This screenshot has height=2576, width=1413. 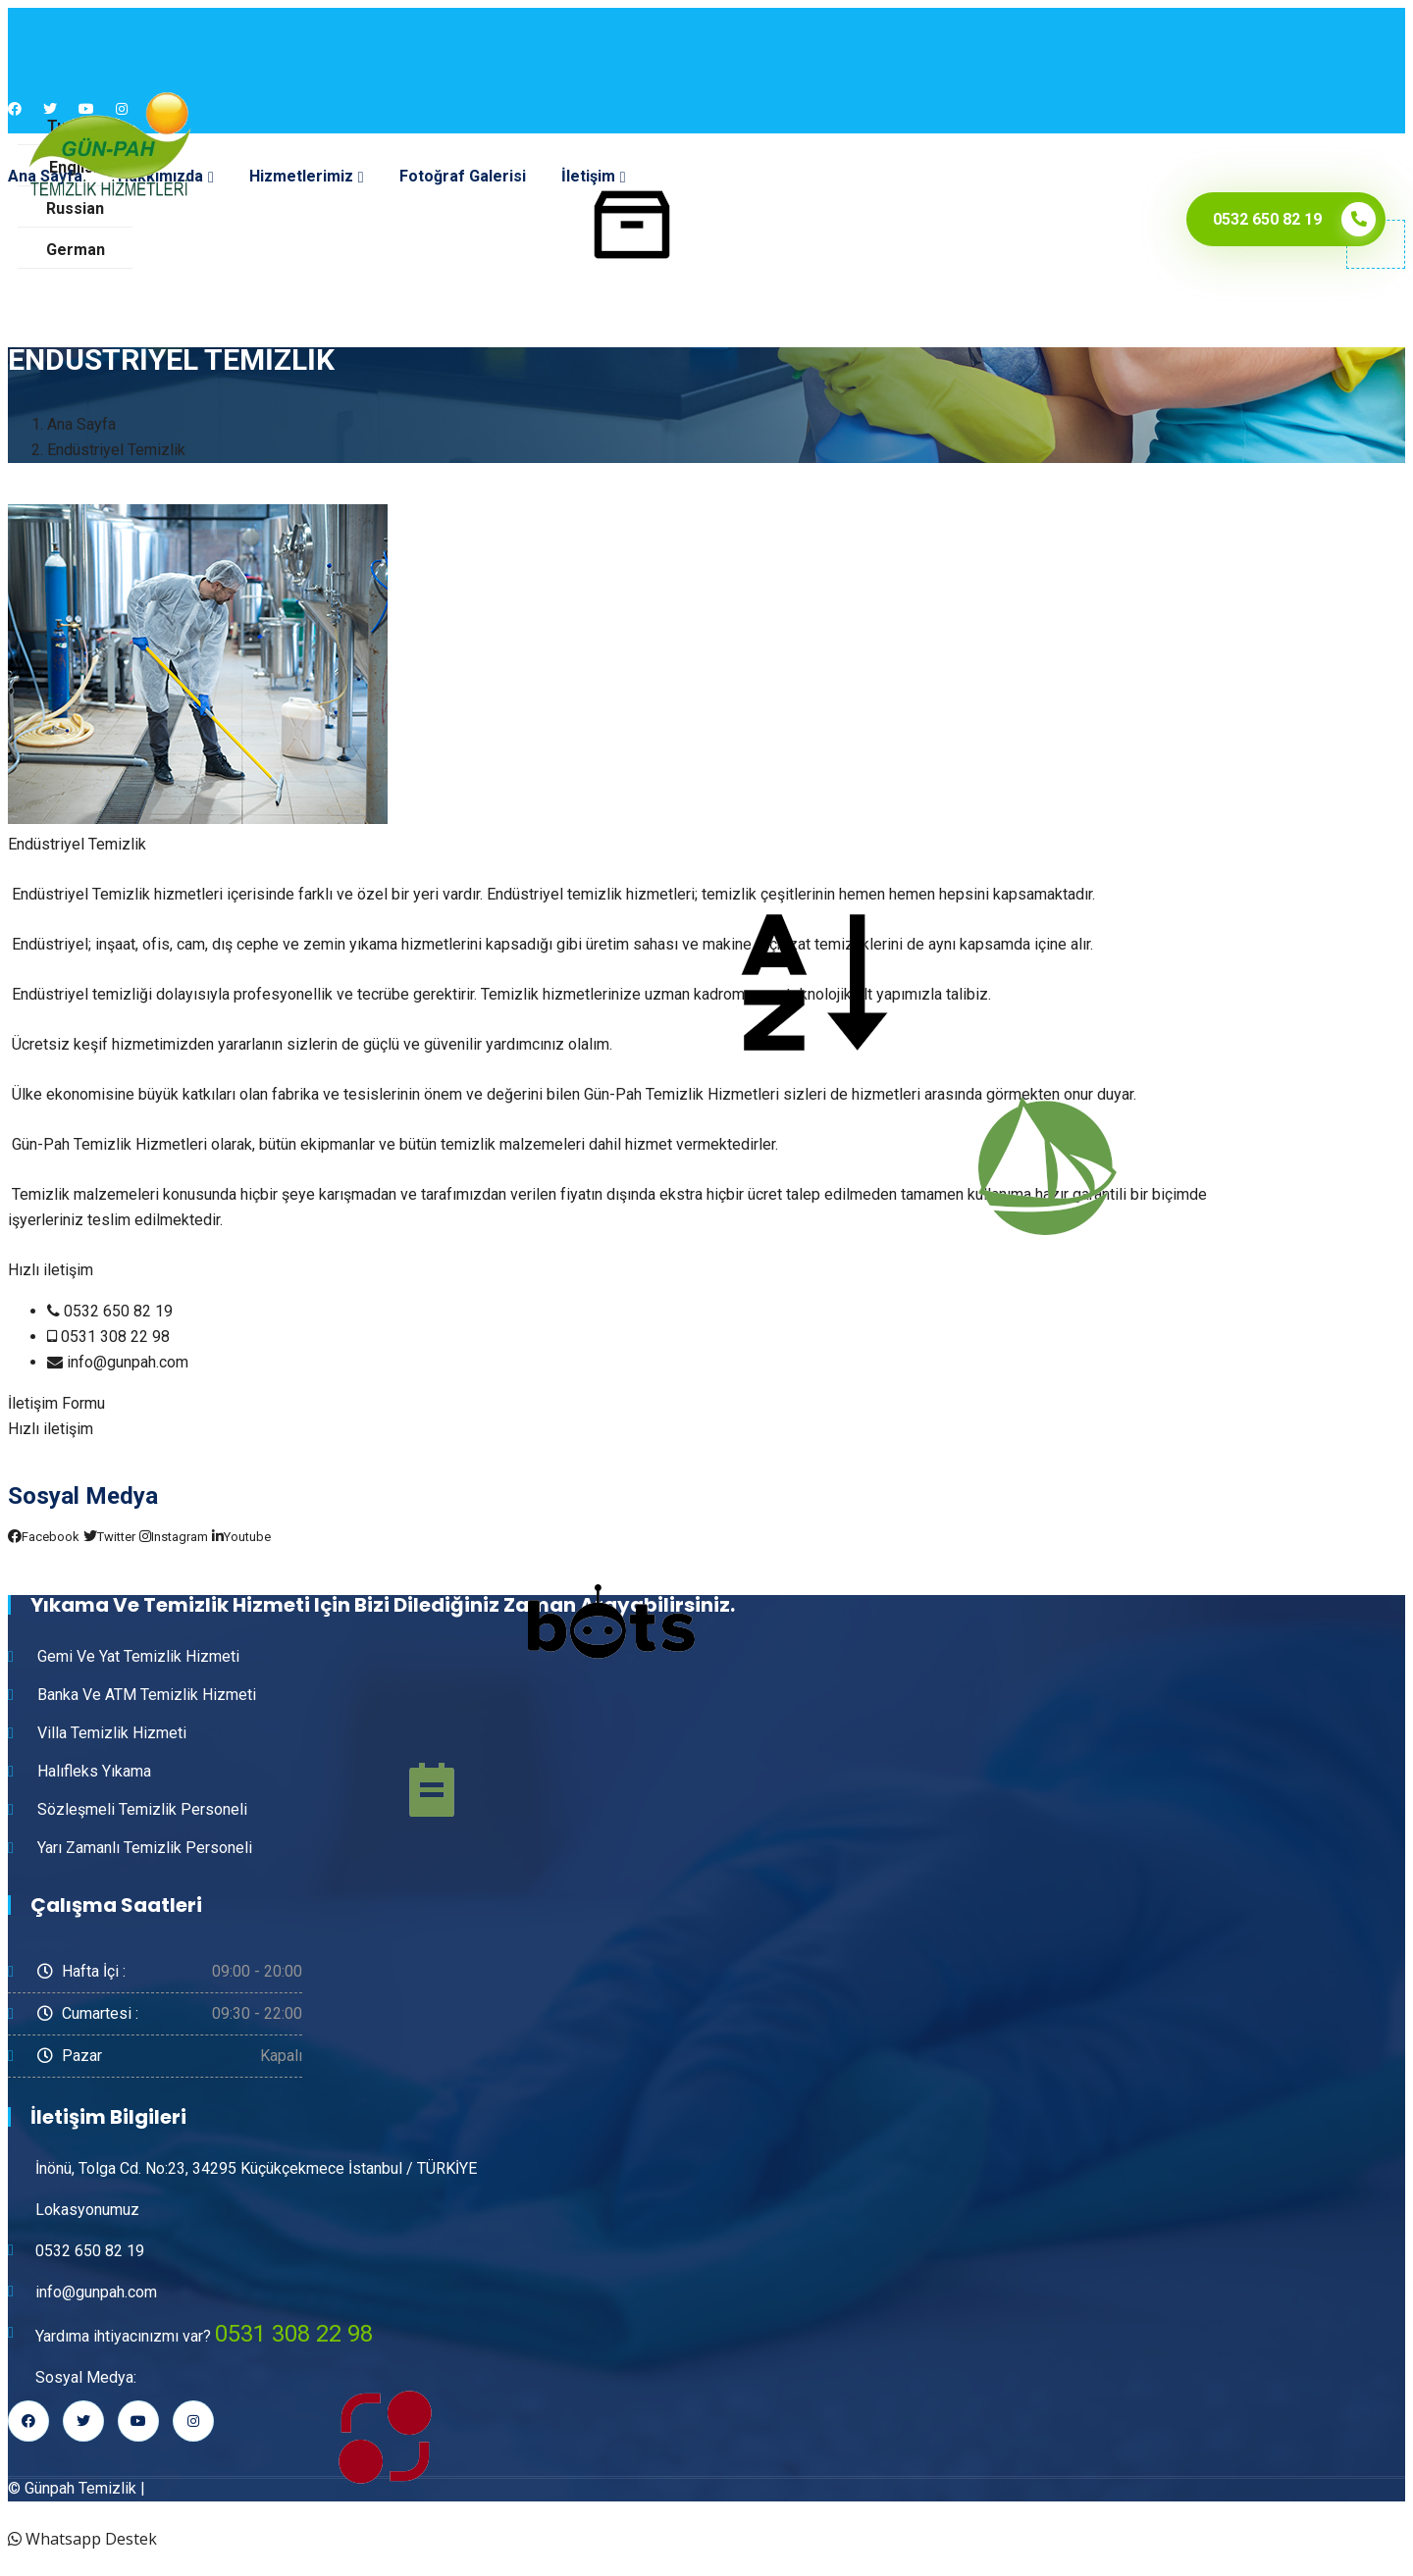 What do you see at coordinates (811, 982) in the screenshot?
I see `sort items alphabetically from A to Z` at bounding box center [811, 982].